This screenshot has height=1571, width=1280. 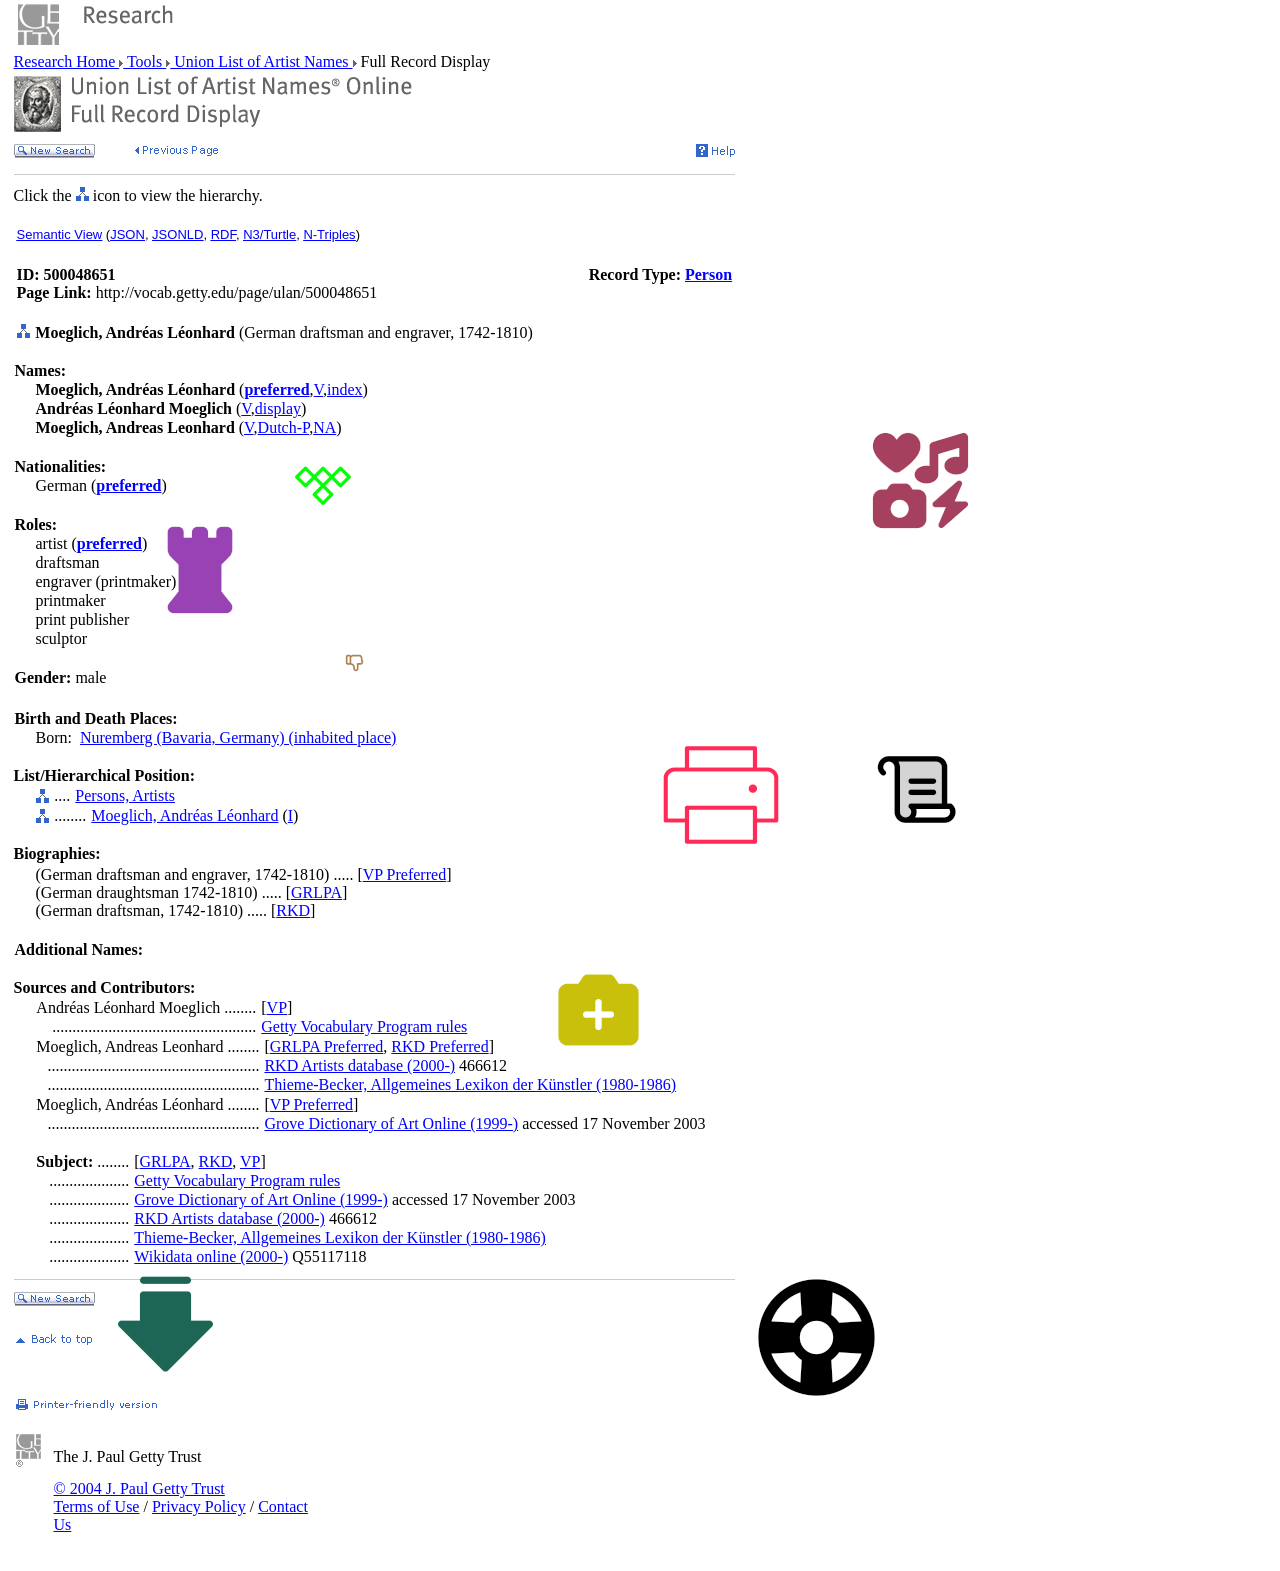 I want to click on access media and creative tools, so click(x=920, y=480).